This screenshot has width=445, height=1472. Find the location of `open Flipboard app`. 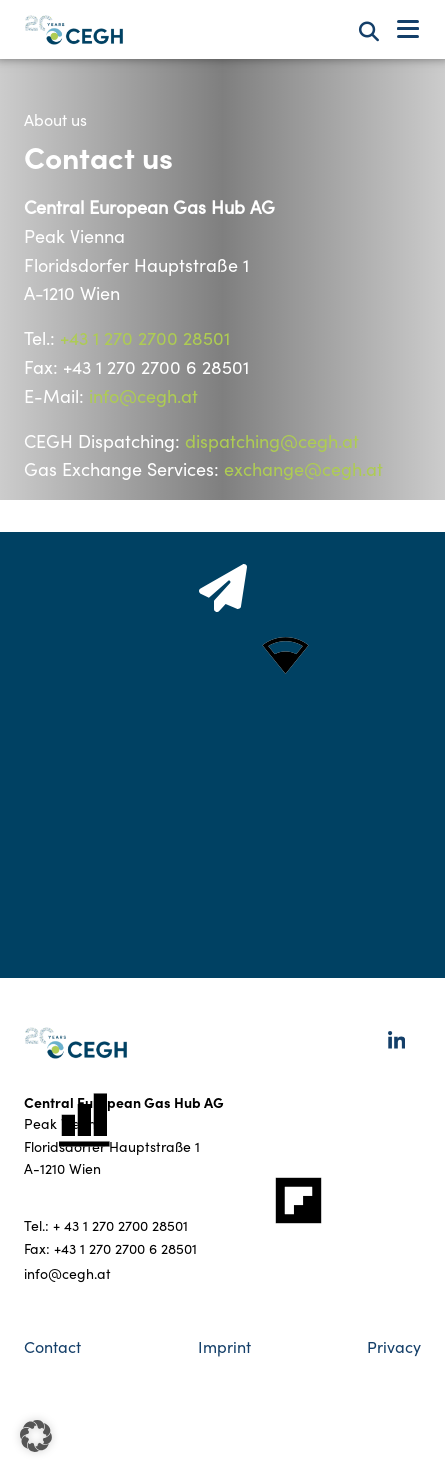

open Flipboard app is located at coordinates (298, 1200).